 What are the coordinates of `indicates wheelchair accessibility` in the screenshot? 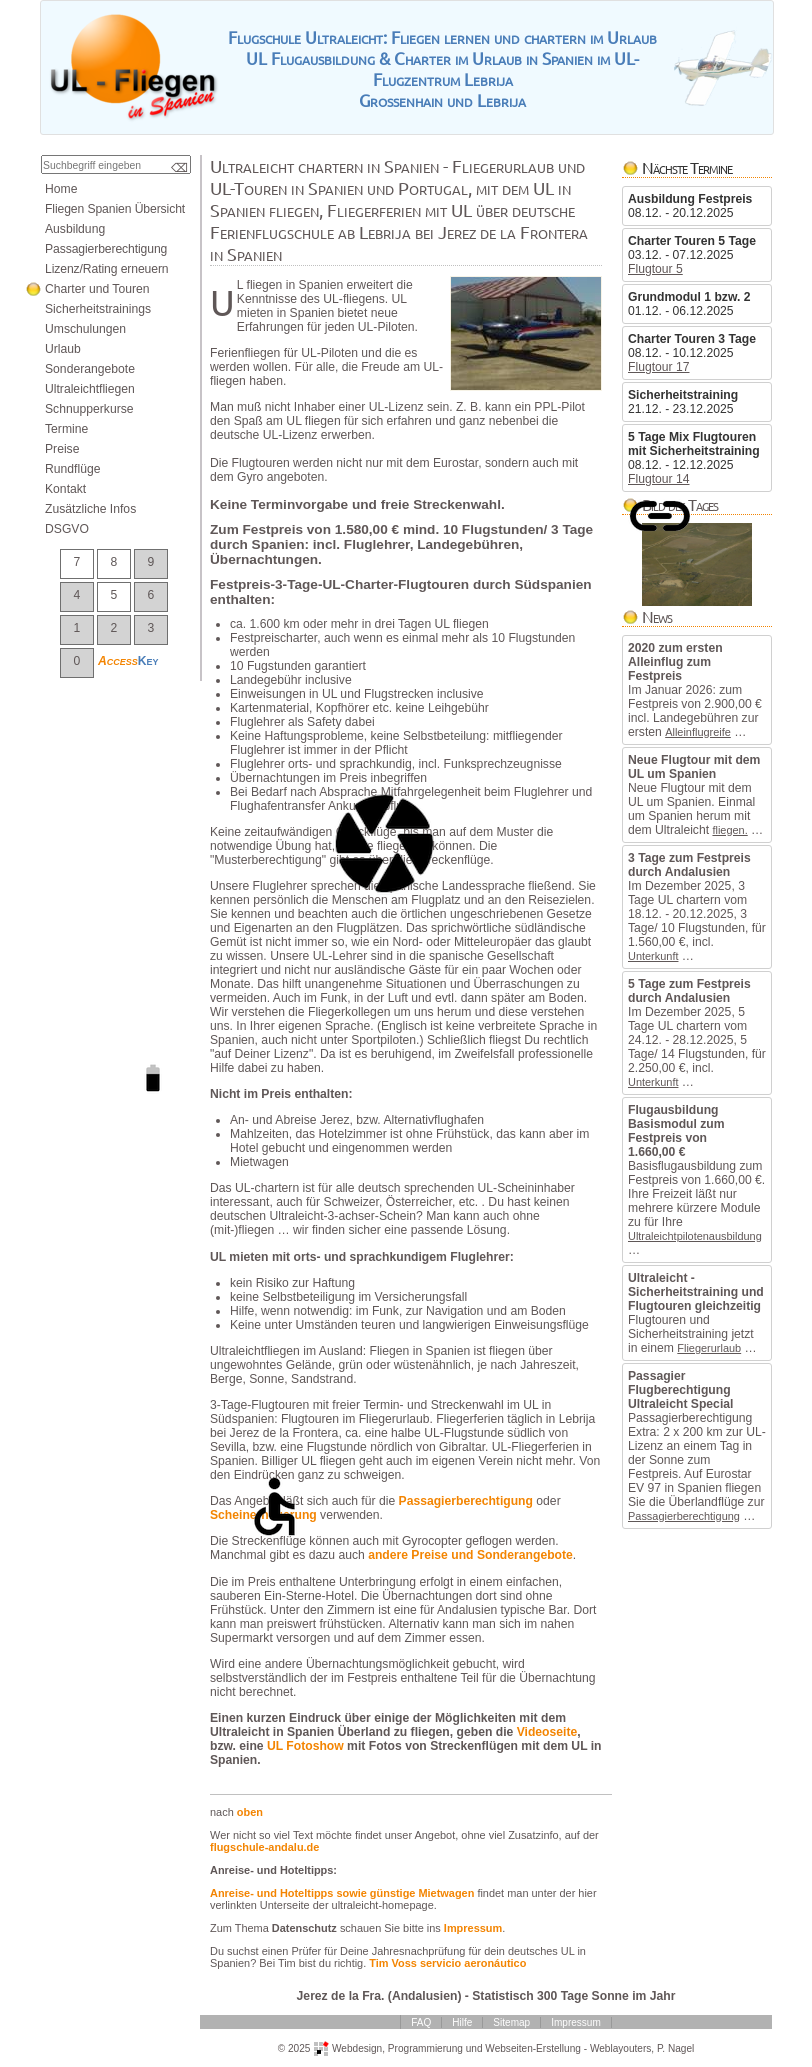 It's located at (274, 1506).